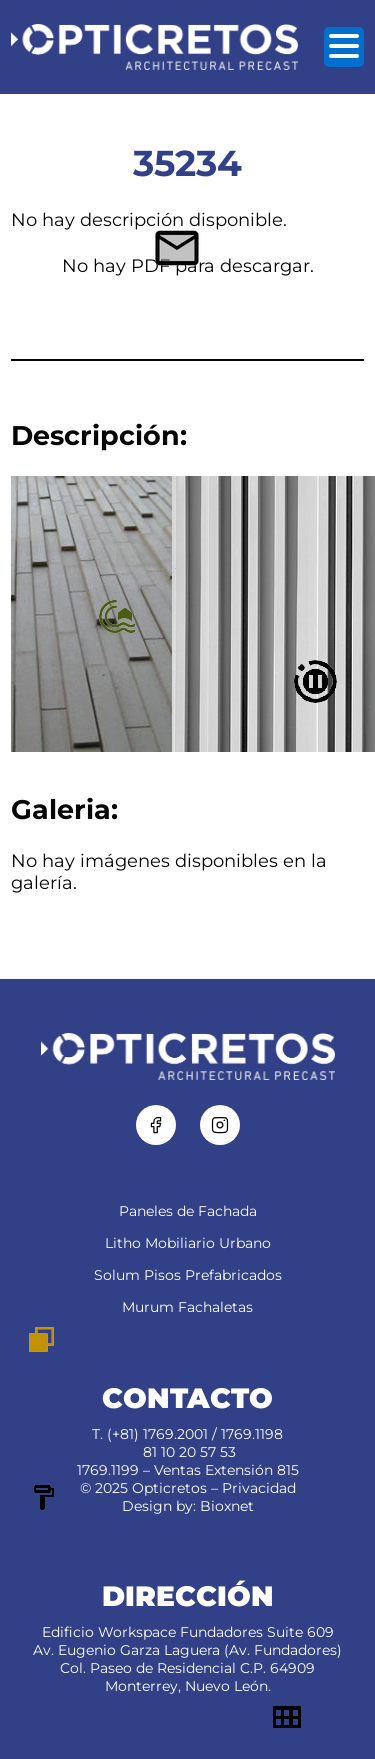 The width and height of the screenshot is (375, 1759). What do you see at coordinates (315, 681) in the screenshot?
I see `pause motion photo playback` at bounding box center [315, 681].